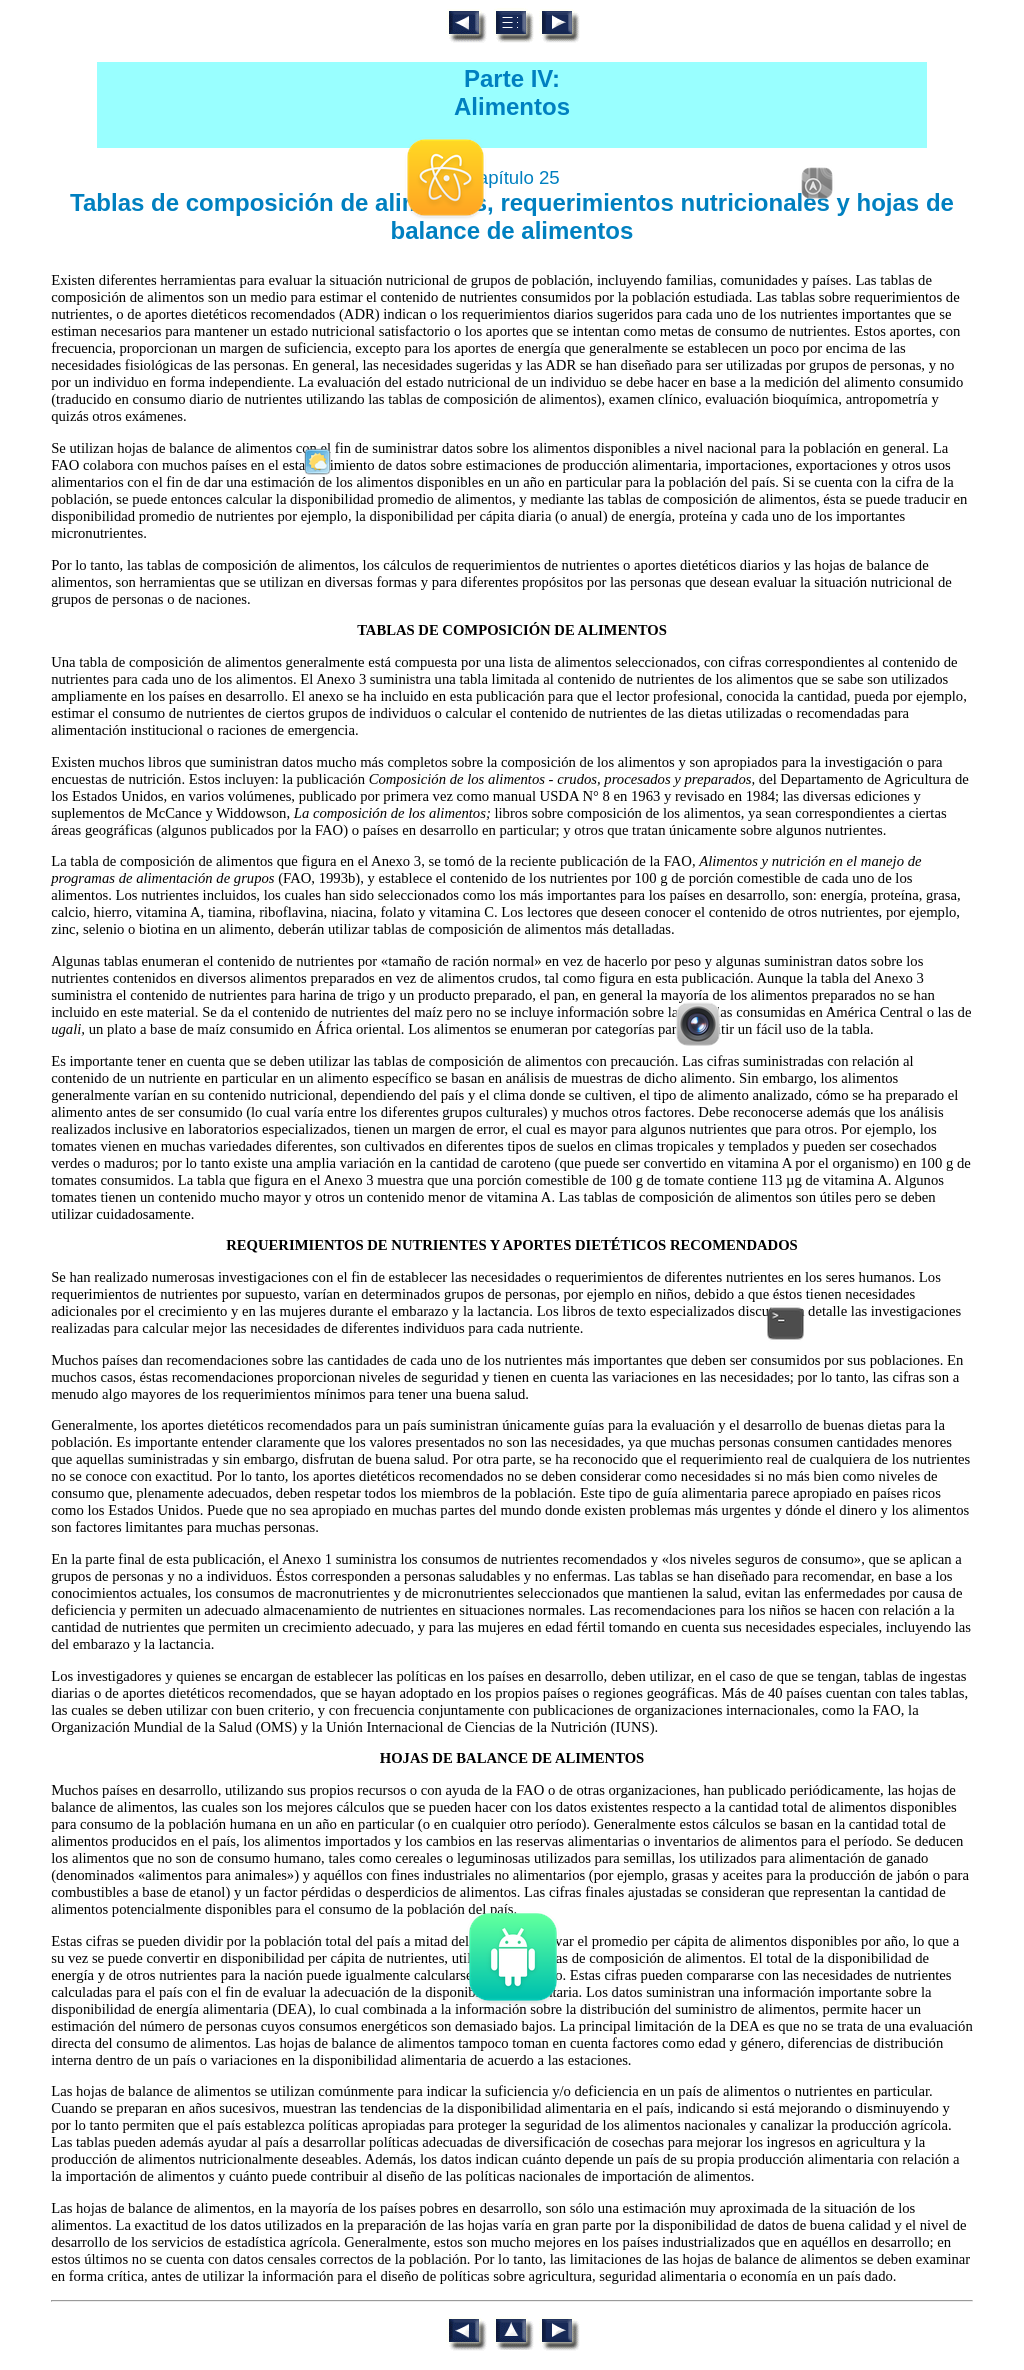  What do you see at coordinates (817, 183) in the screenshot?
I see `open apple maps` at bounding box center [817, 183].